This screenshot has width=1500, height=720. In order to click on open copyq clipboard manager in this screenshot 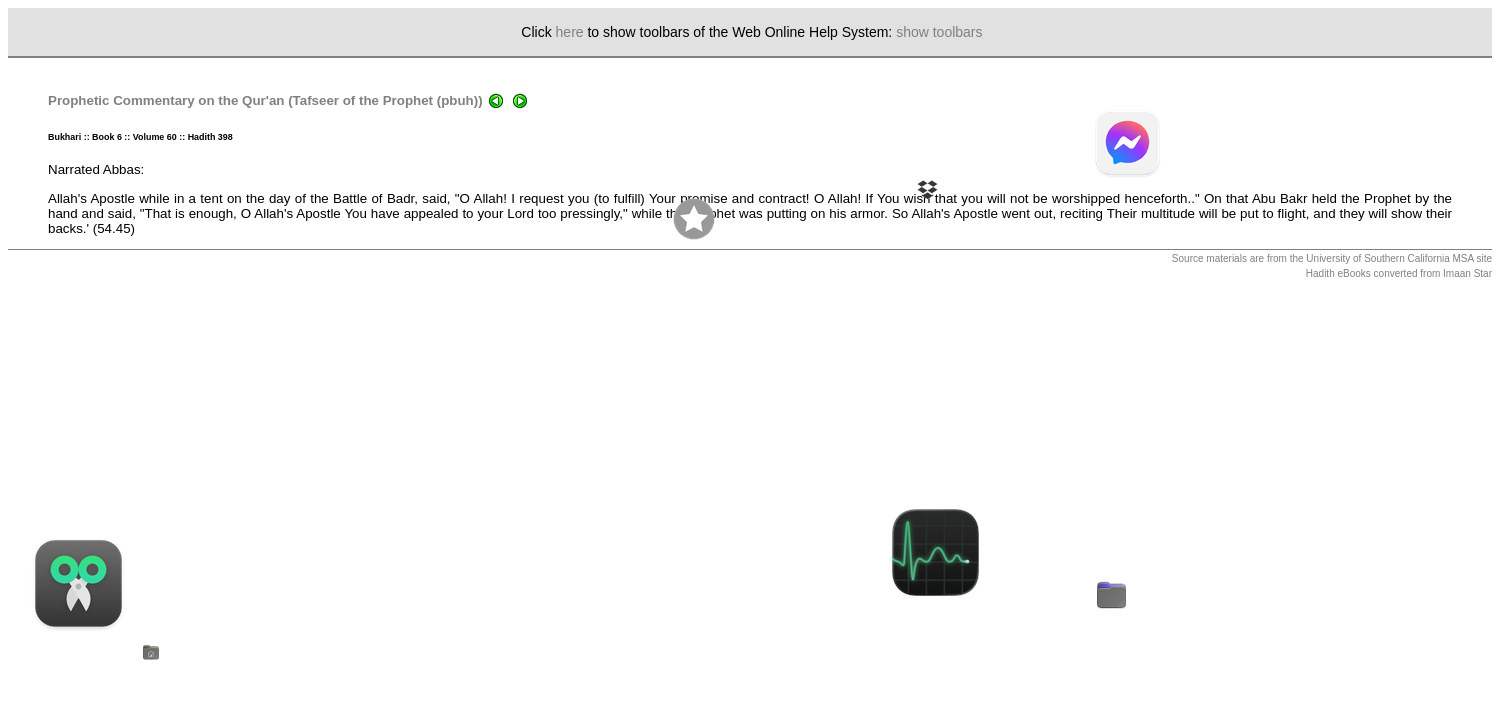, I will do `click(78, 583)`.